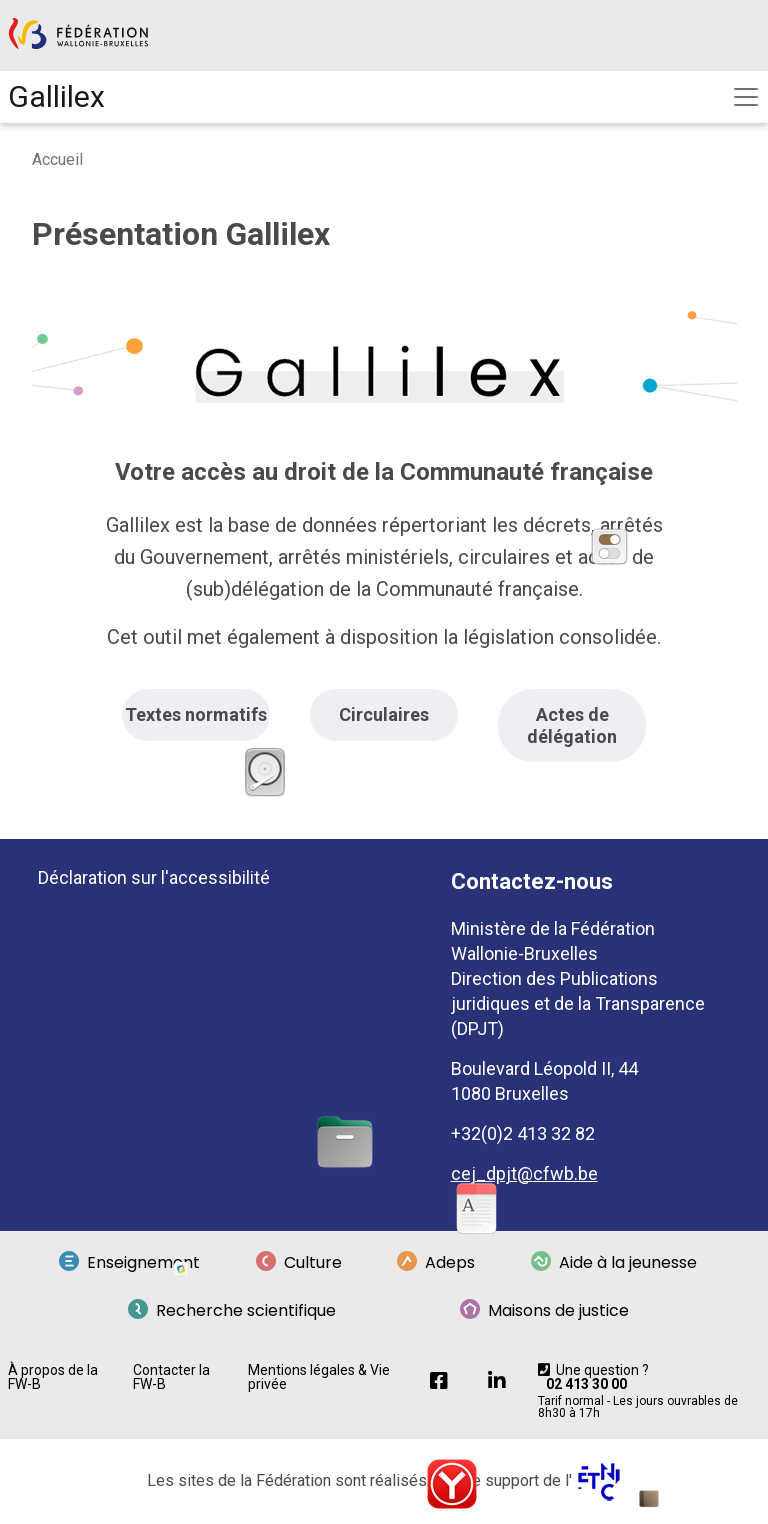  I want to click on open system tweaks or customization settings, so click(609, 546).